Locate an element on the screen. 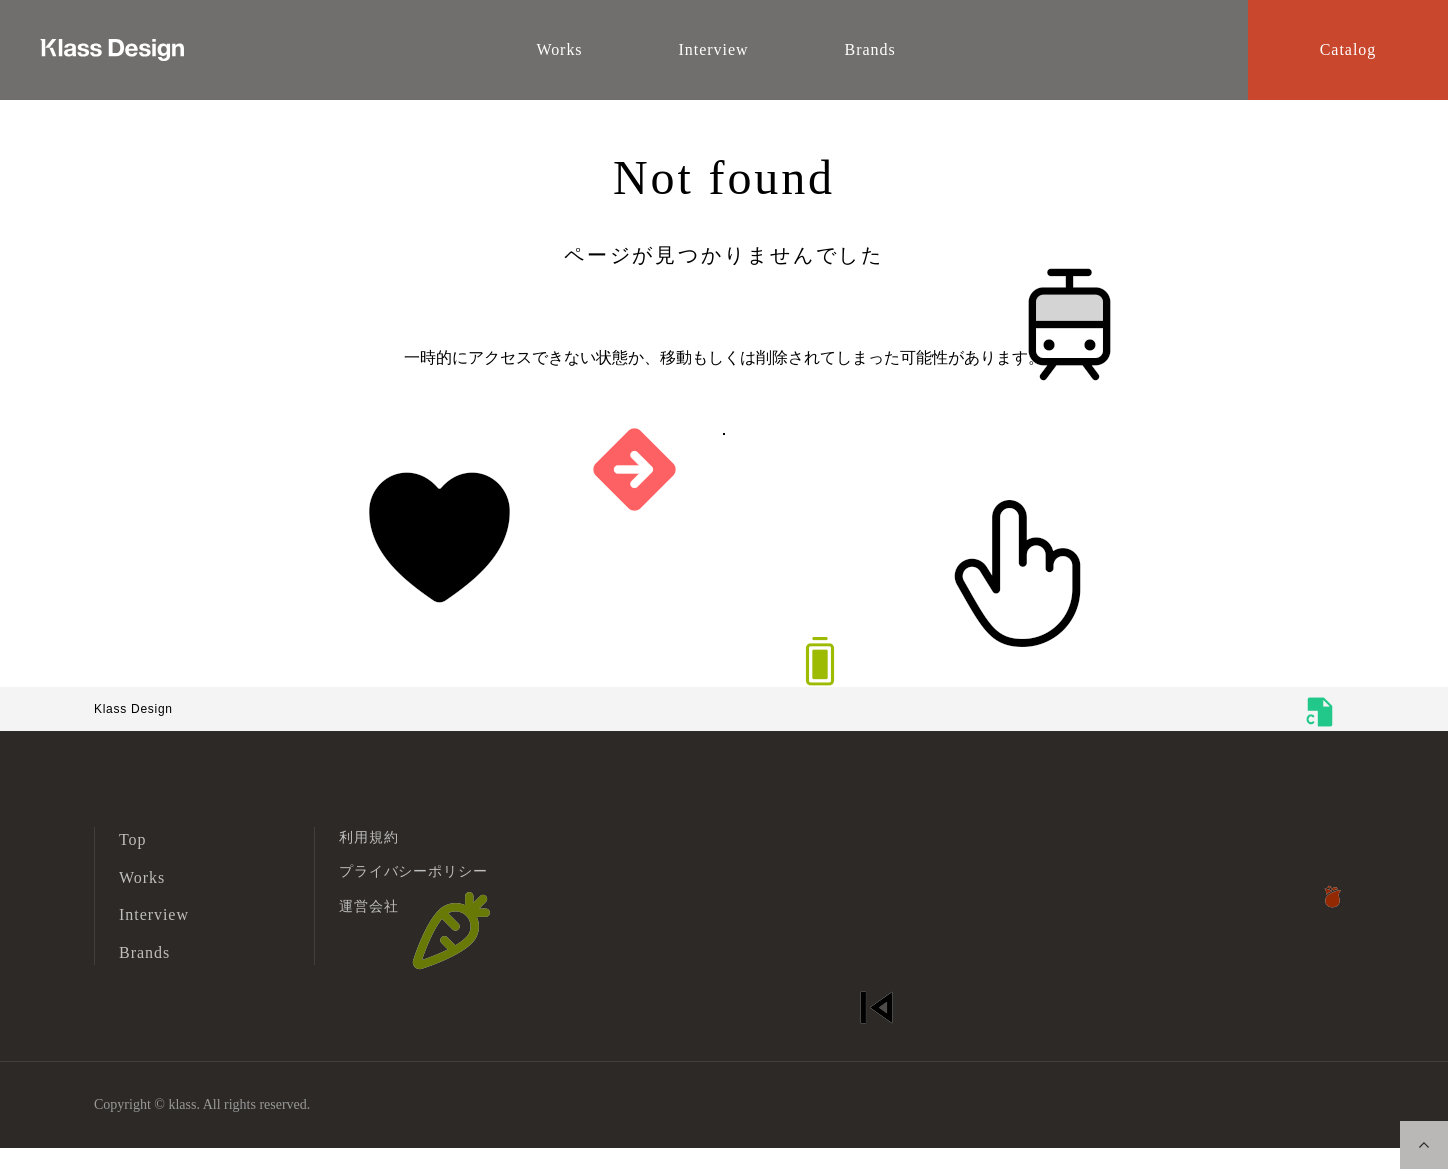 Image resolution: width=1448 pixels, height=1169 pixels. add to favorites is located at coordinates (439, 537).